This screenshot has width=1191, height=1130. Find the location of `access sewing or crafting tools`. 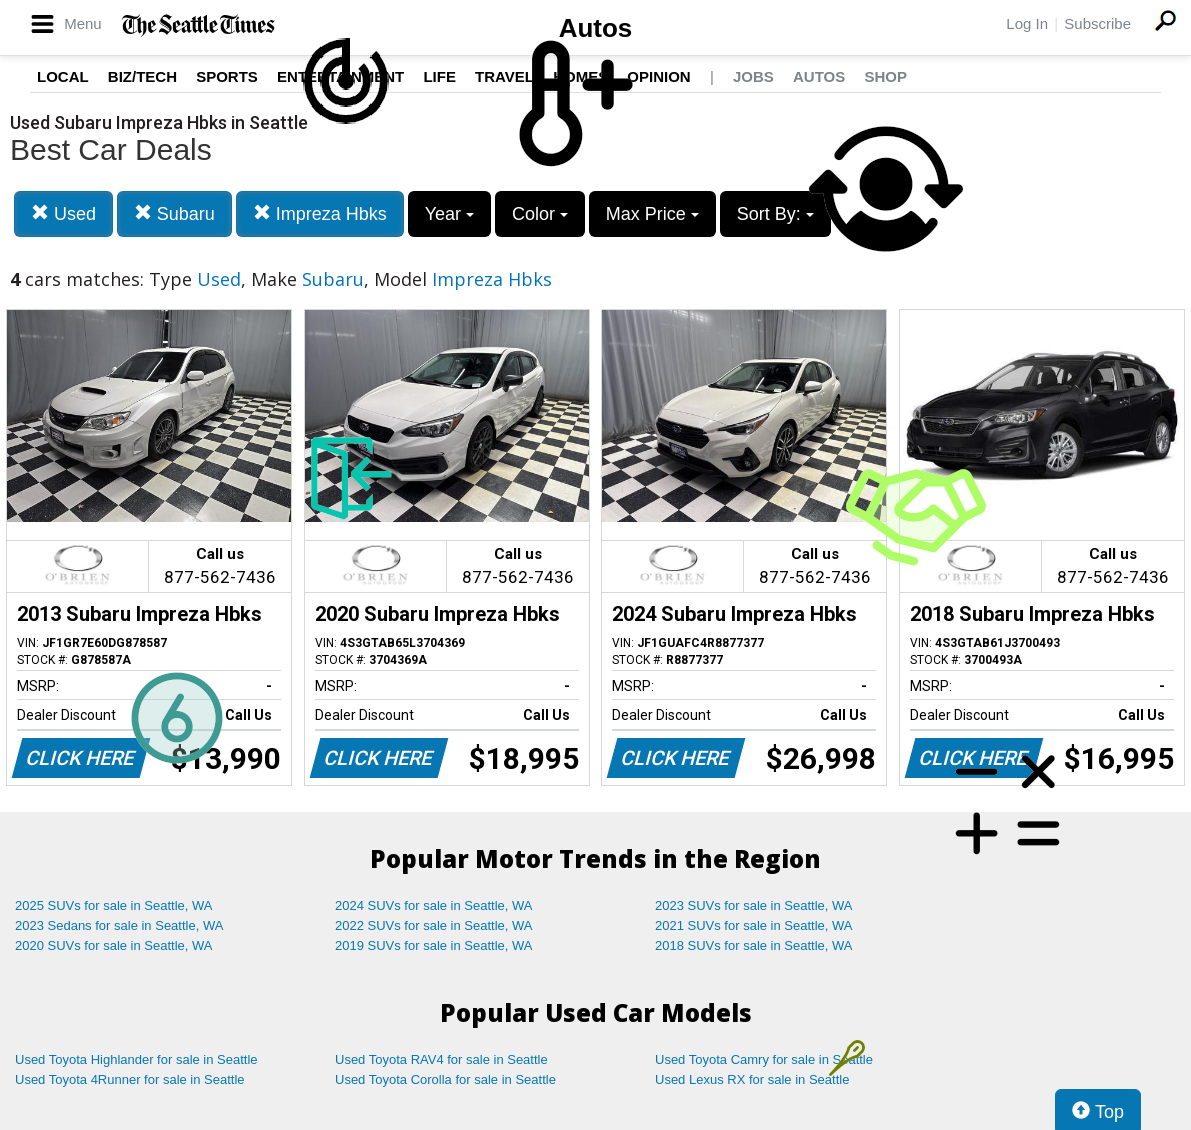

access sewing or crafting tools is located at coordinates (847, 1058).